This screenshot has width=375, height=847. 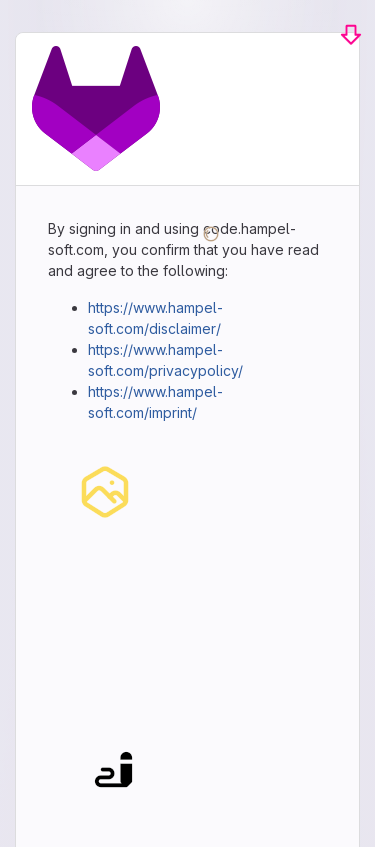 I want to click on apply inner shadow effect to the left side, so click(x=211, y=234).